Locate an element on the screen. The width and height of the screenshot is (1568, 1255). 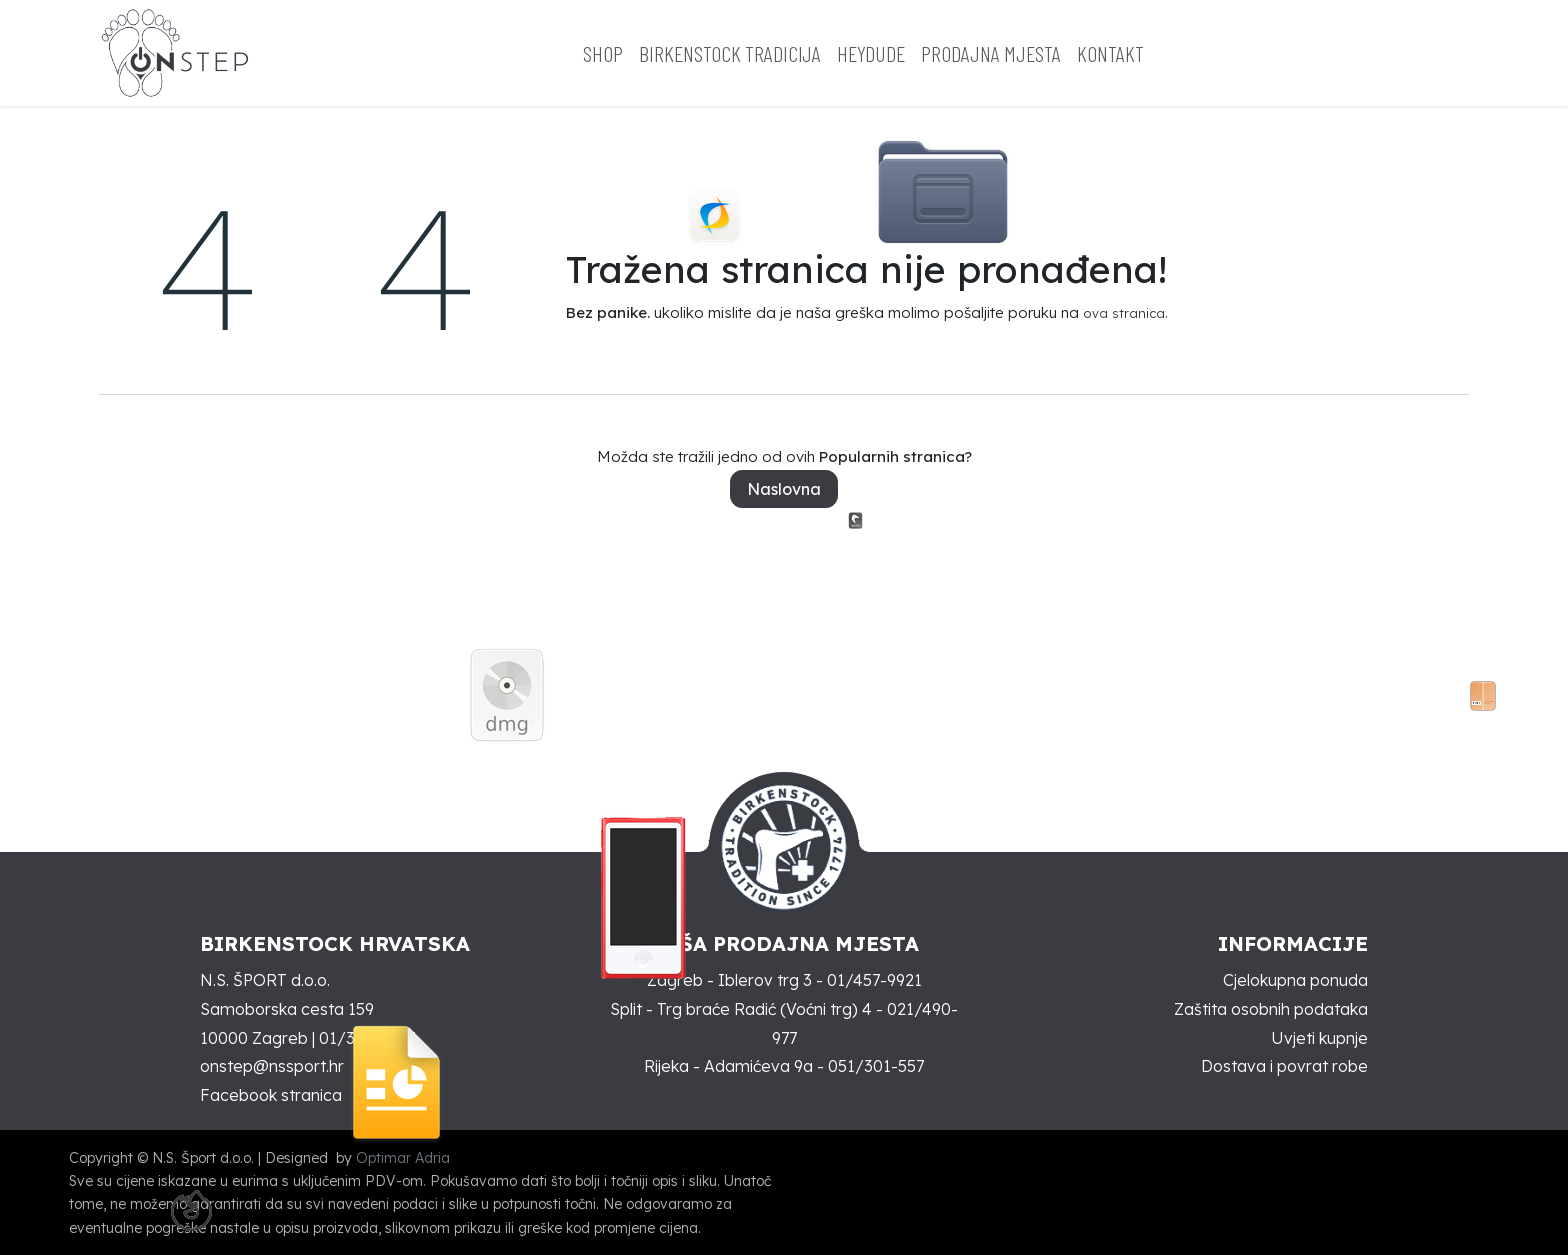
open firefox browser is located at coordinates (191, 1210).